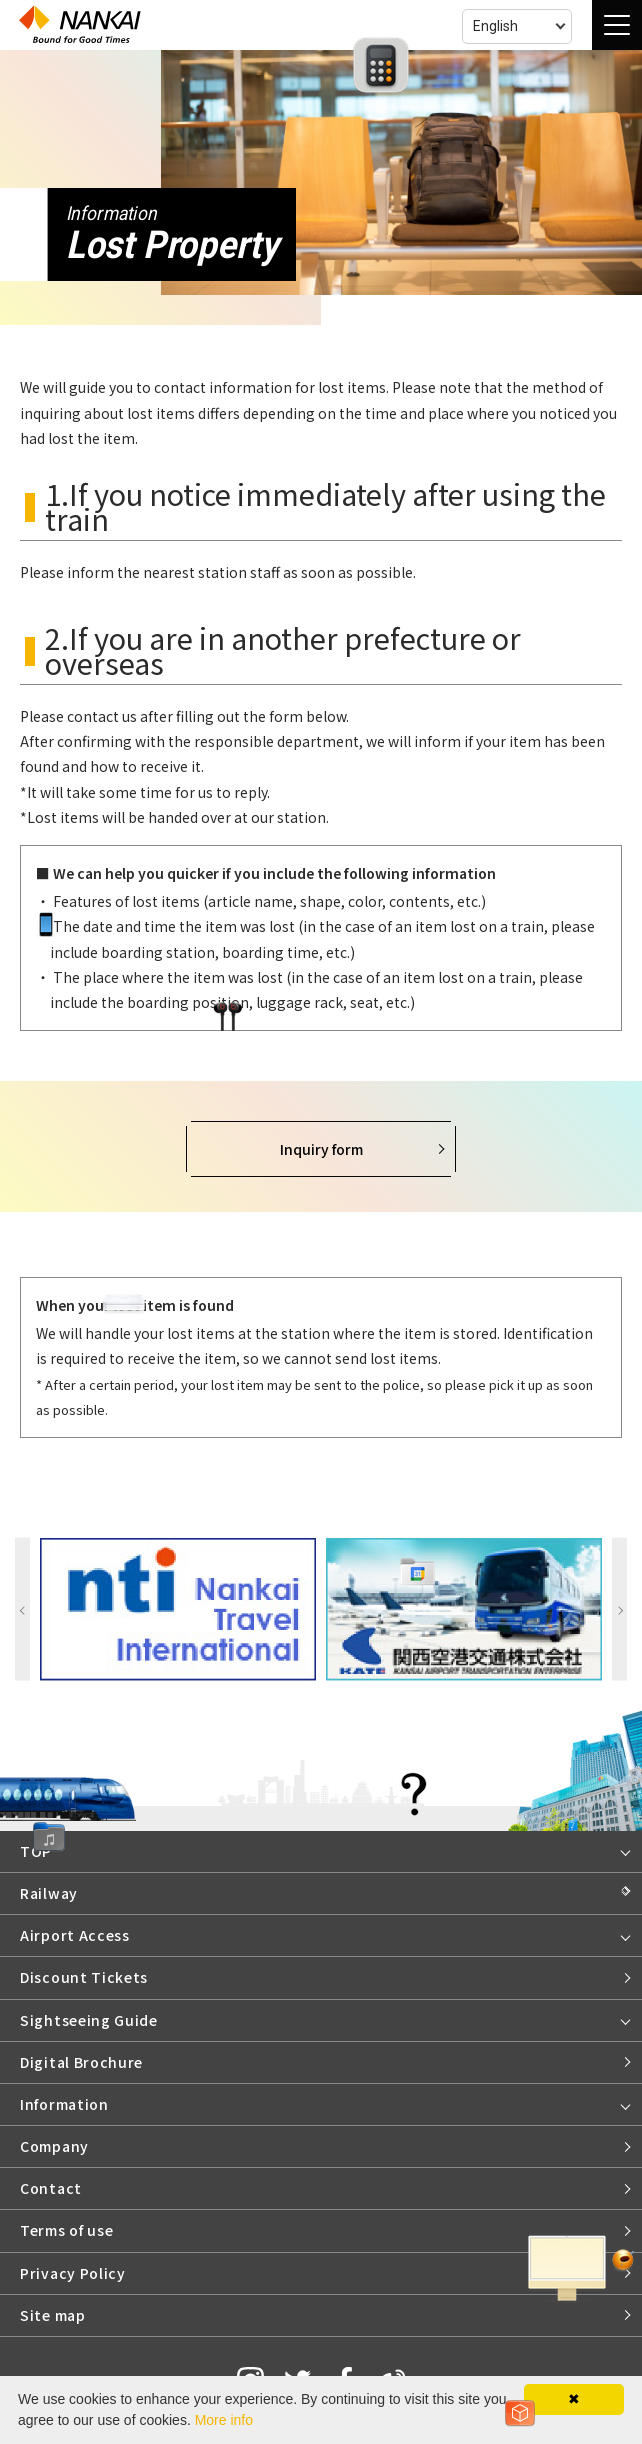 Image resolution: width=642 pixels, height=2444 pixels. I want to click on beats earbuds connected via bluetooth, so click(228, 1015).